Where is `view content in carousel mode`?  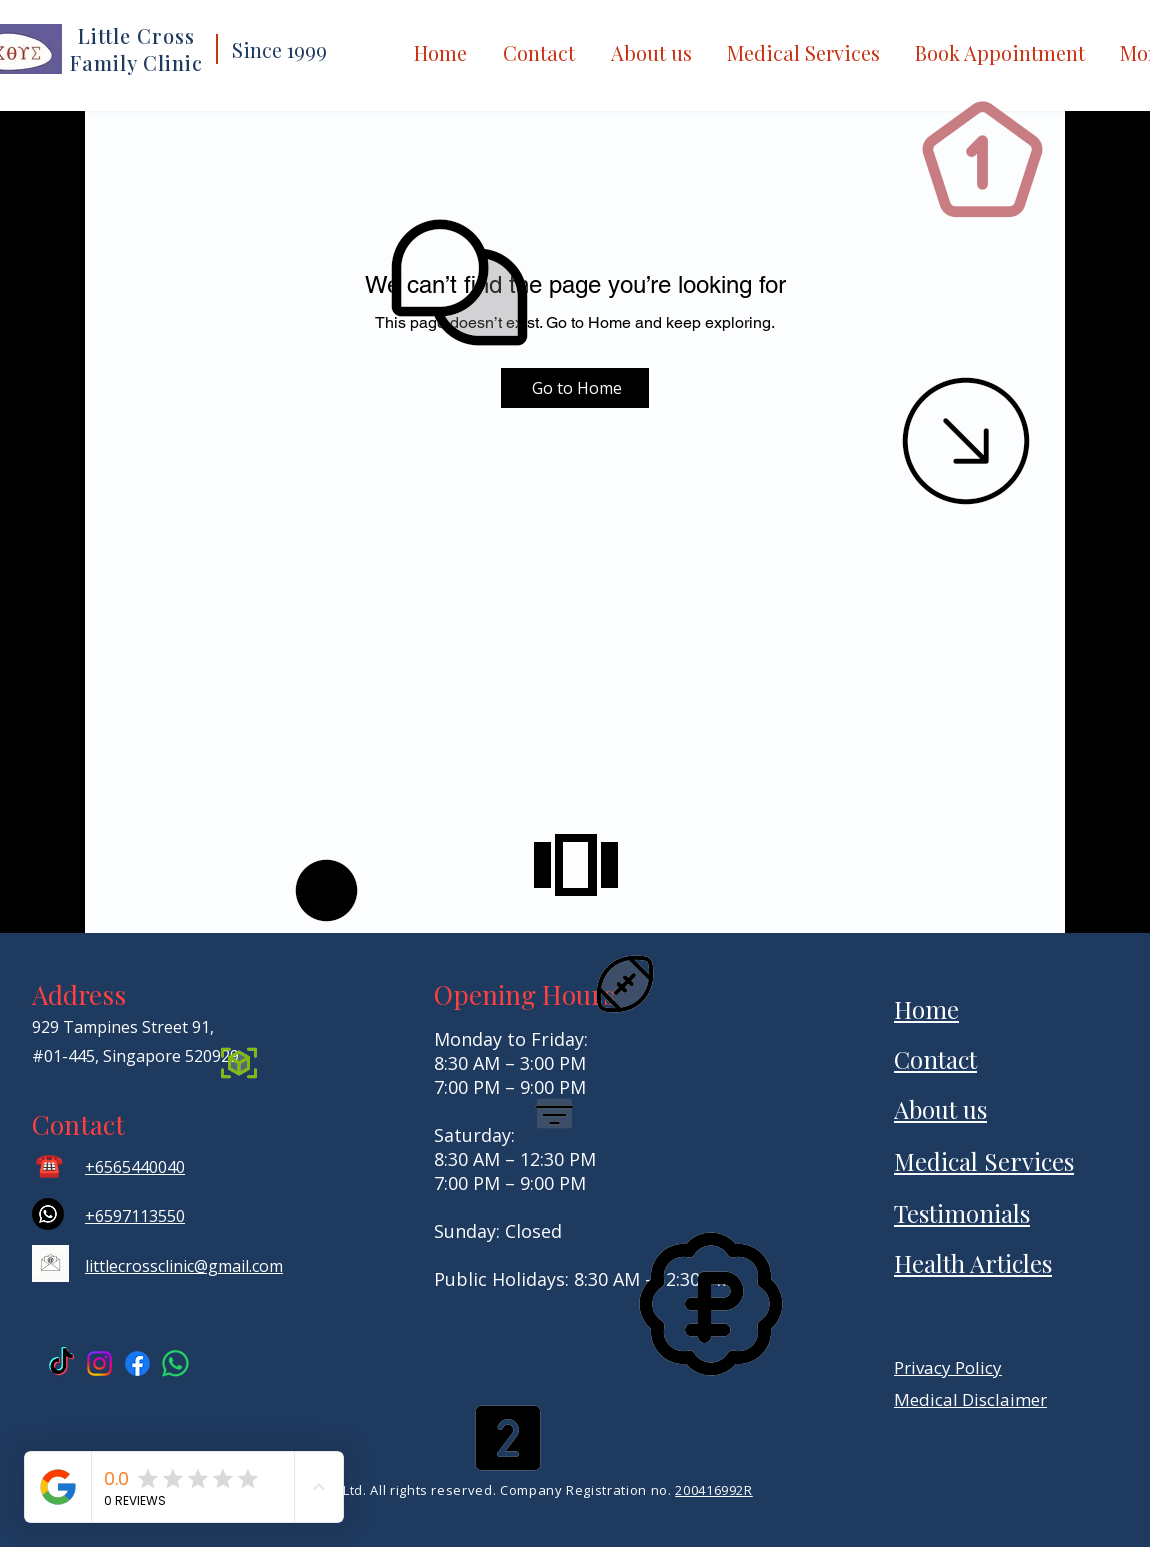 view content in carousel mode is located at coordinates (576, 867).